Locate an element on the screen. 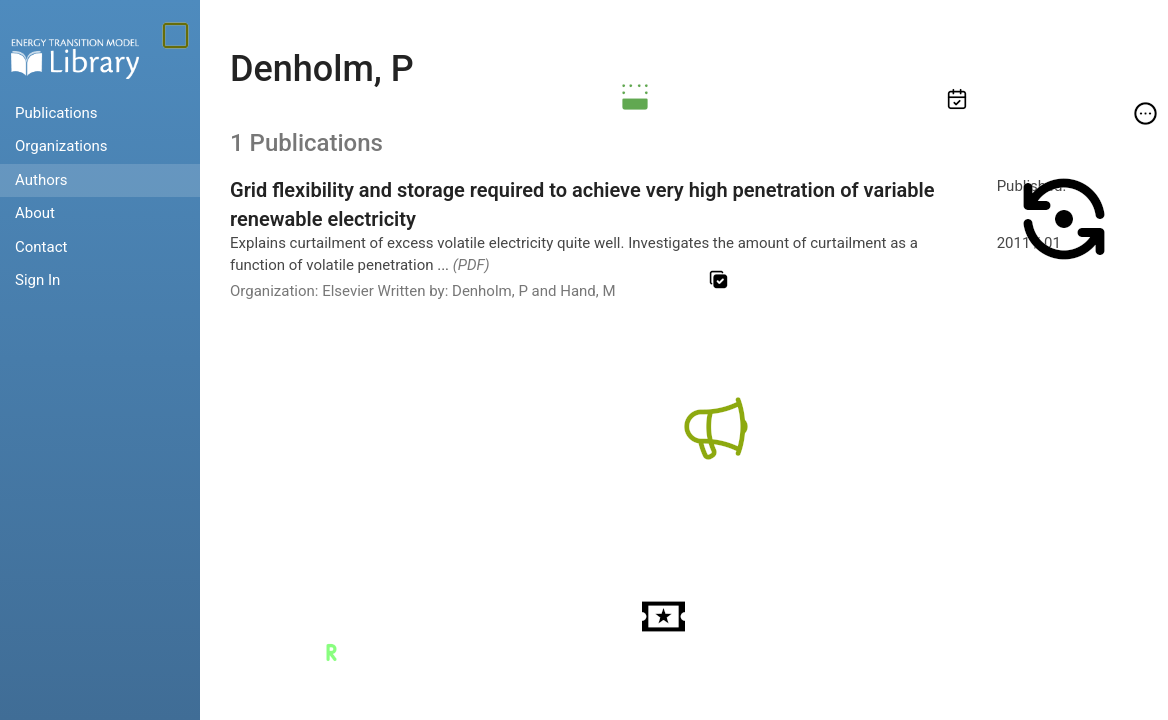  view your tickets or passes is located at coordinates (663, 616).